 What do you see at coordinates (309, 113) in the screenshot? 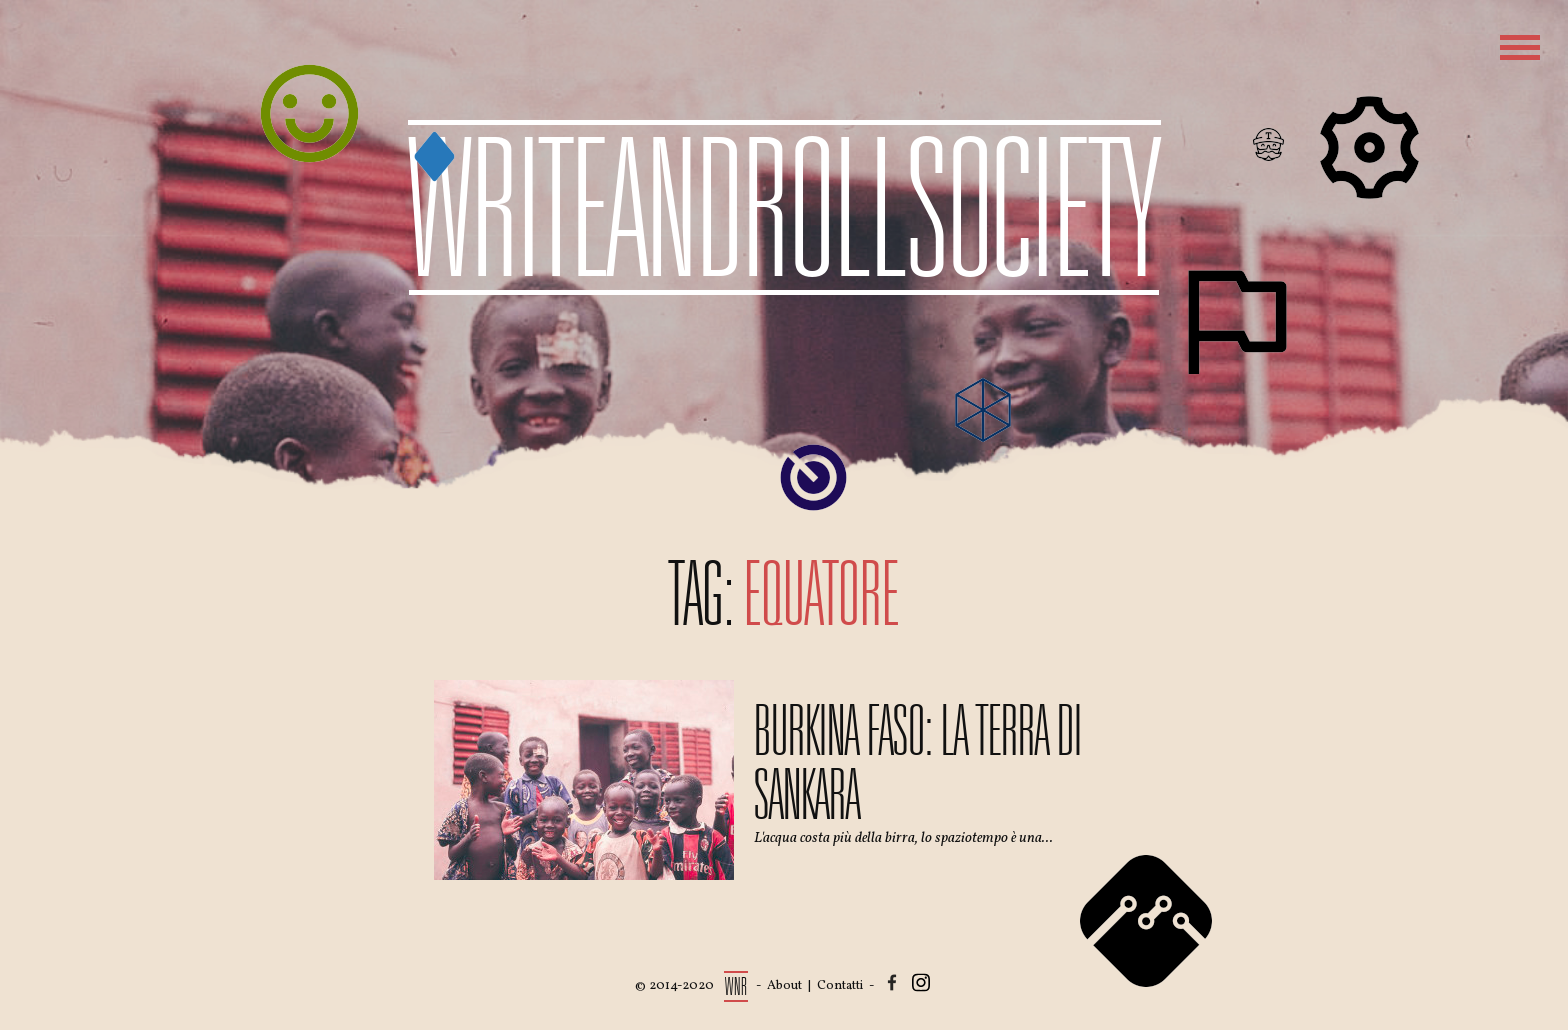
I see `add a reaction or emoji to a message` at bounding box center [309, 113].